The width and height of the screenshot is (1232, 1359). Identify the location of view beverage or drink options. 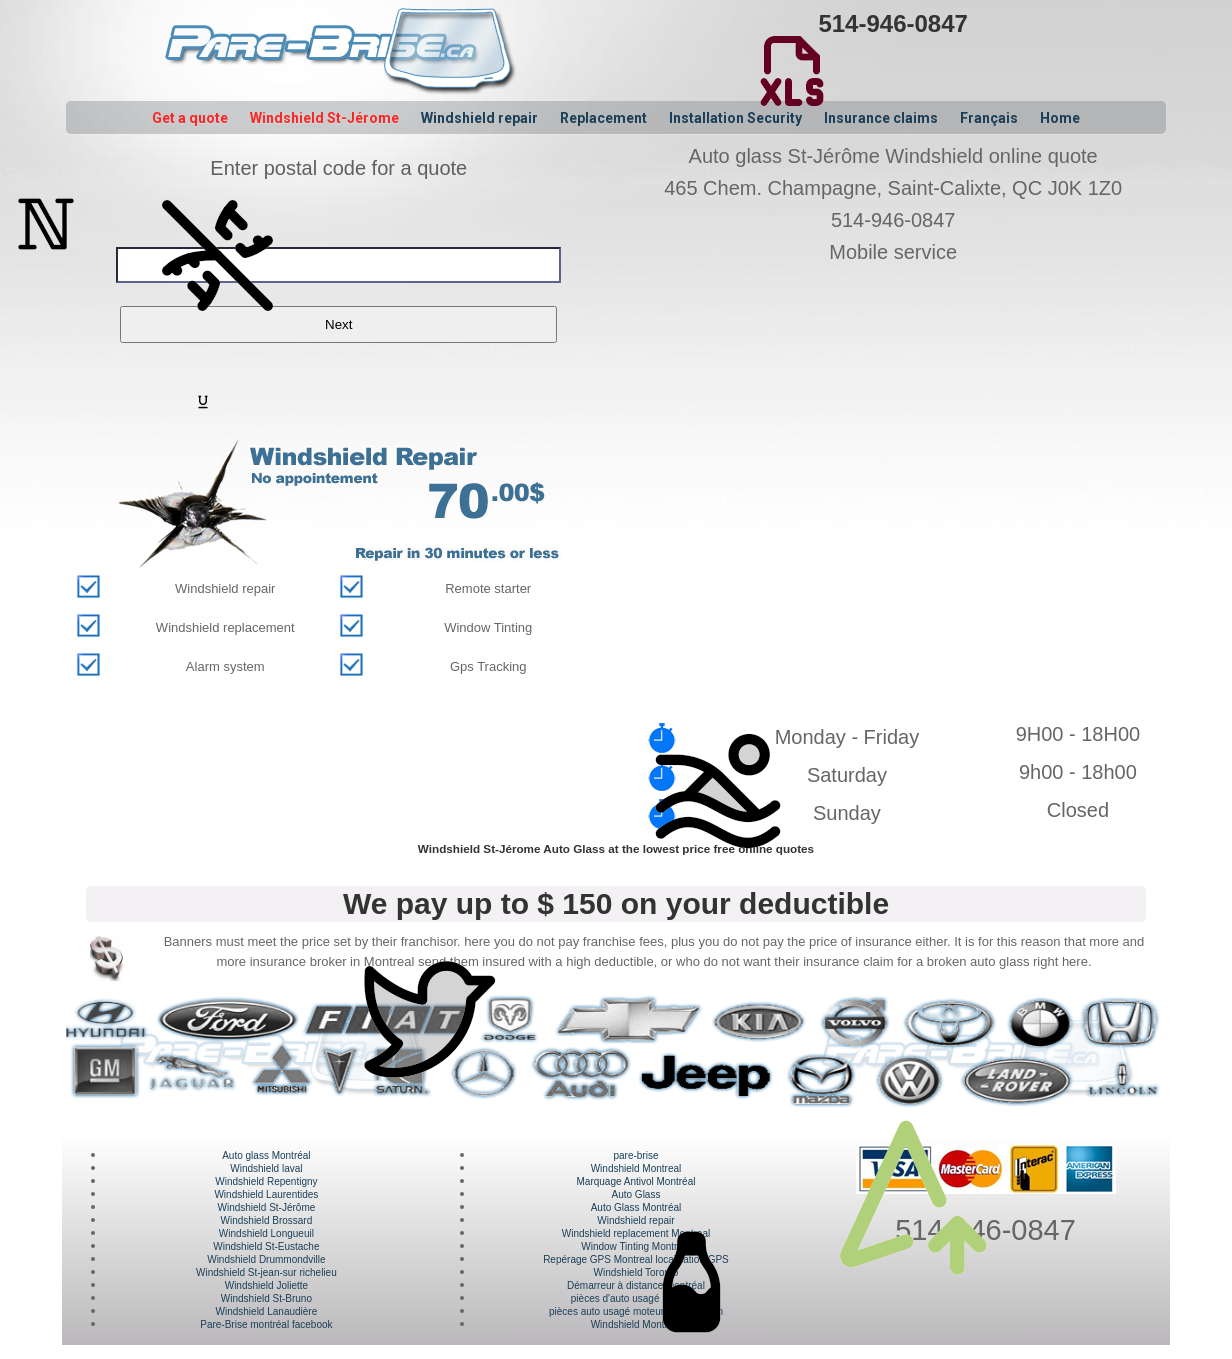
(691, 1284).